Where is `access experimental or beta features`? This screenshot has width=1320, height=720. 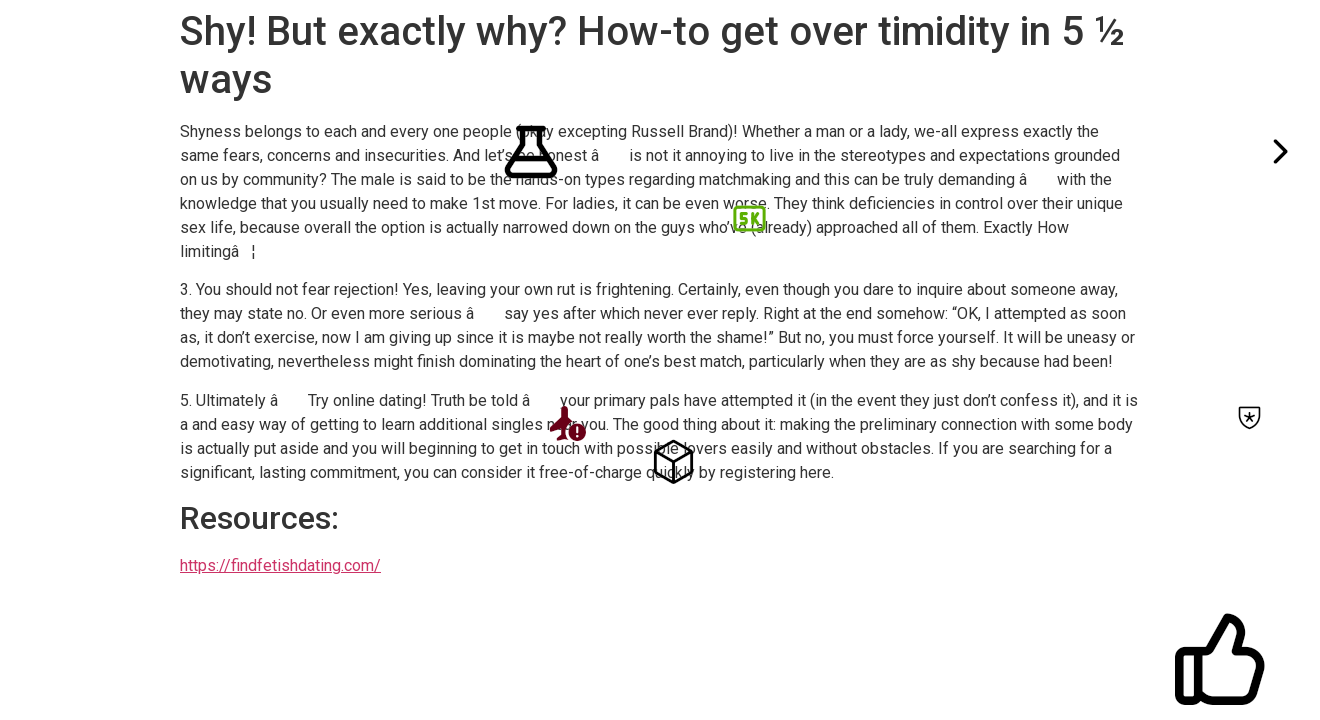
access experimental or beta features is located at coordinates (531, 152).